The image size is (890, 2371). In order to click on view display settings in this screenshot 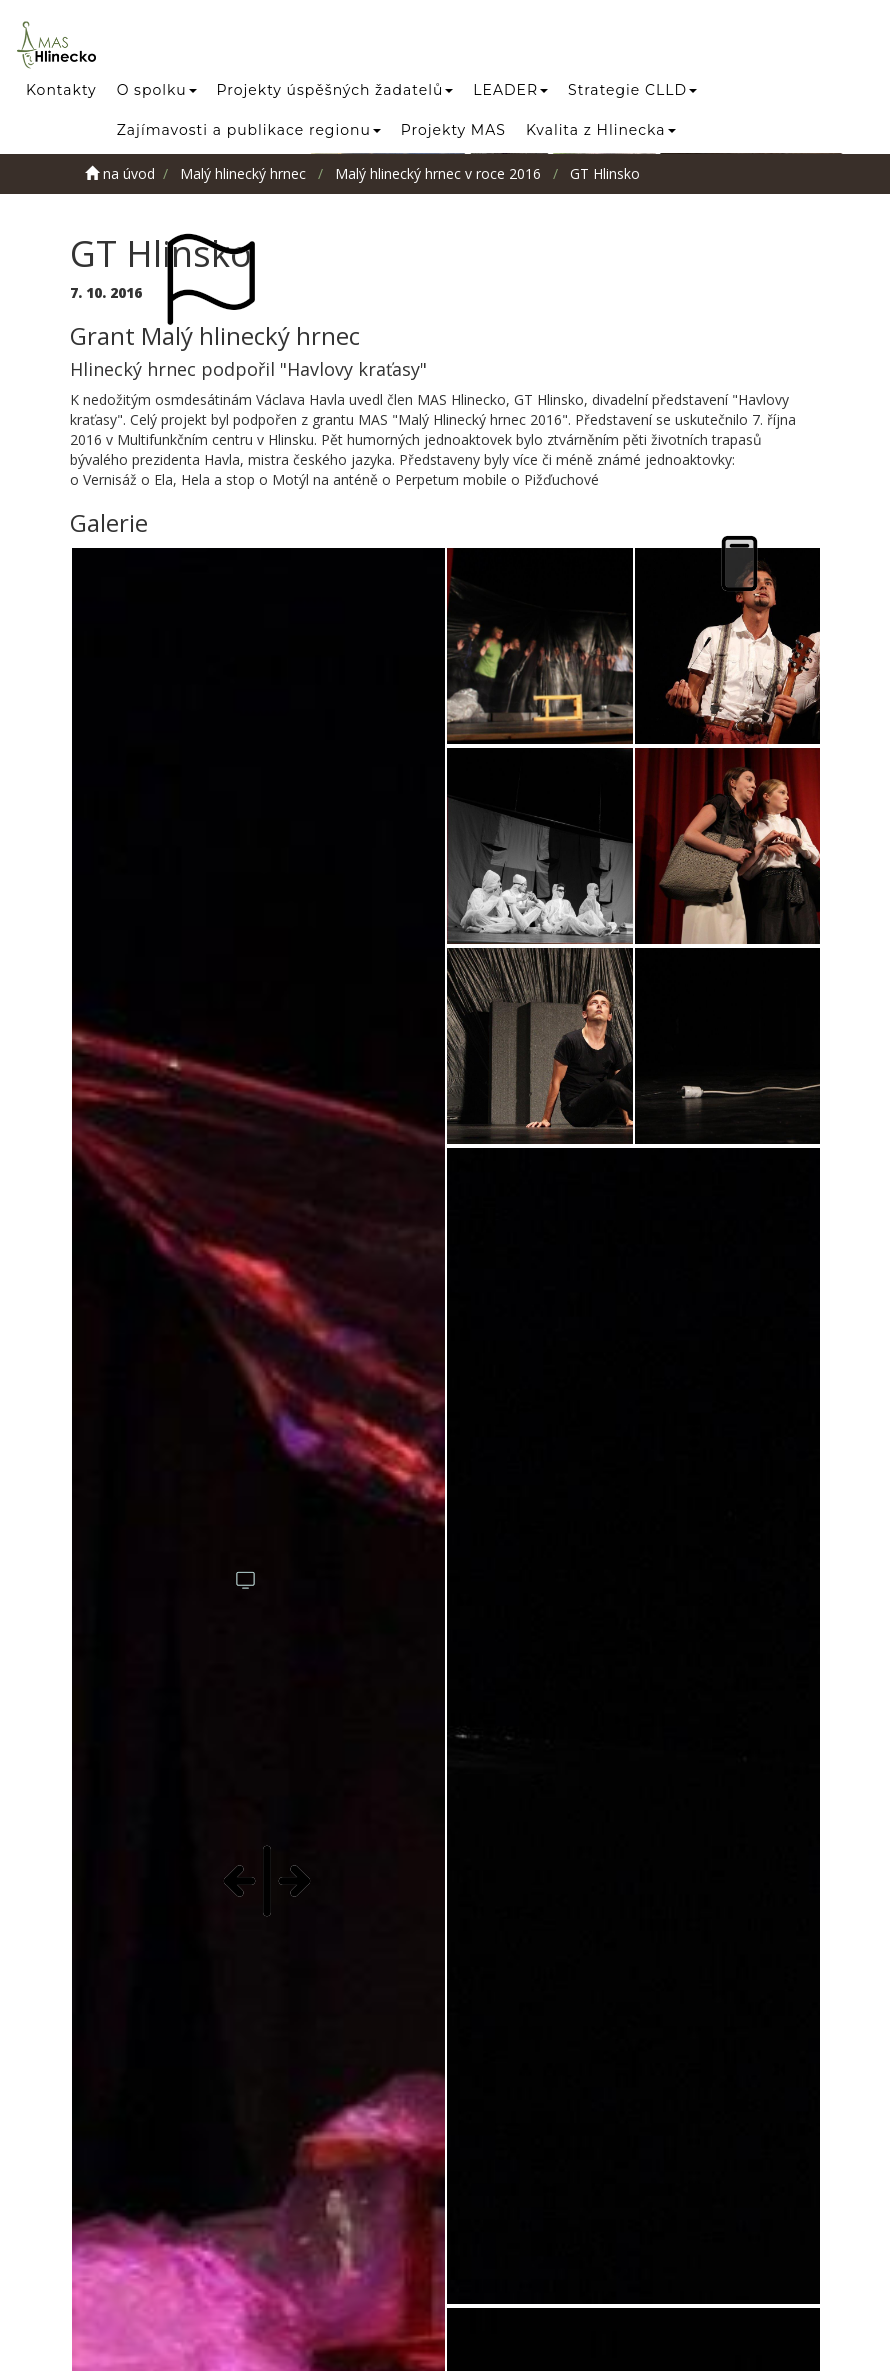, I will do `click(245, 1579)`.